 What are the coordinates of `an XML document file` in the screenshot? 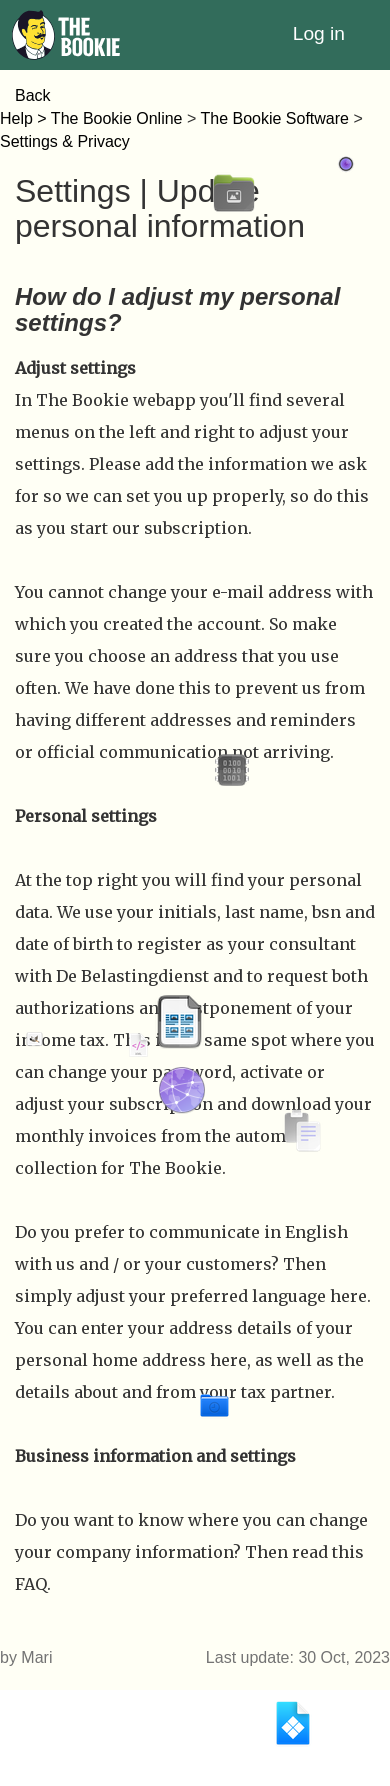 It's located at (138, 1045).